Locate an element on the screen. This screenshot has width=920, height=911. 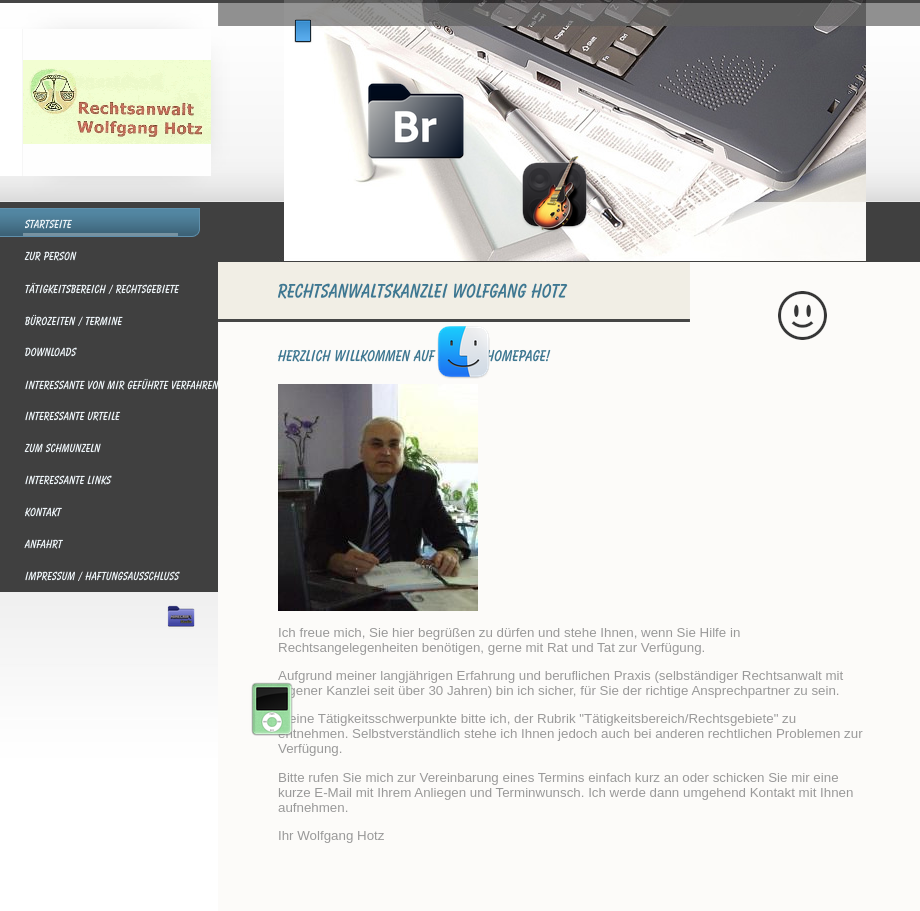
open minecraft studio project folder is located at coordinates (181, 617).